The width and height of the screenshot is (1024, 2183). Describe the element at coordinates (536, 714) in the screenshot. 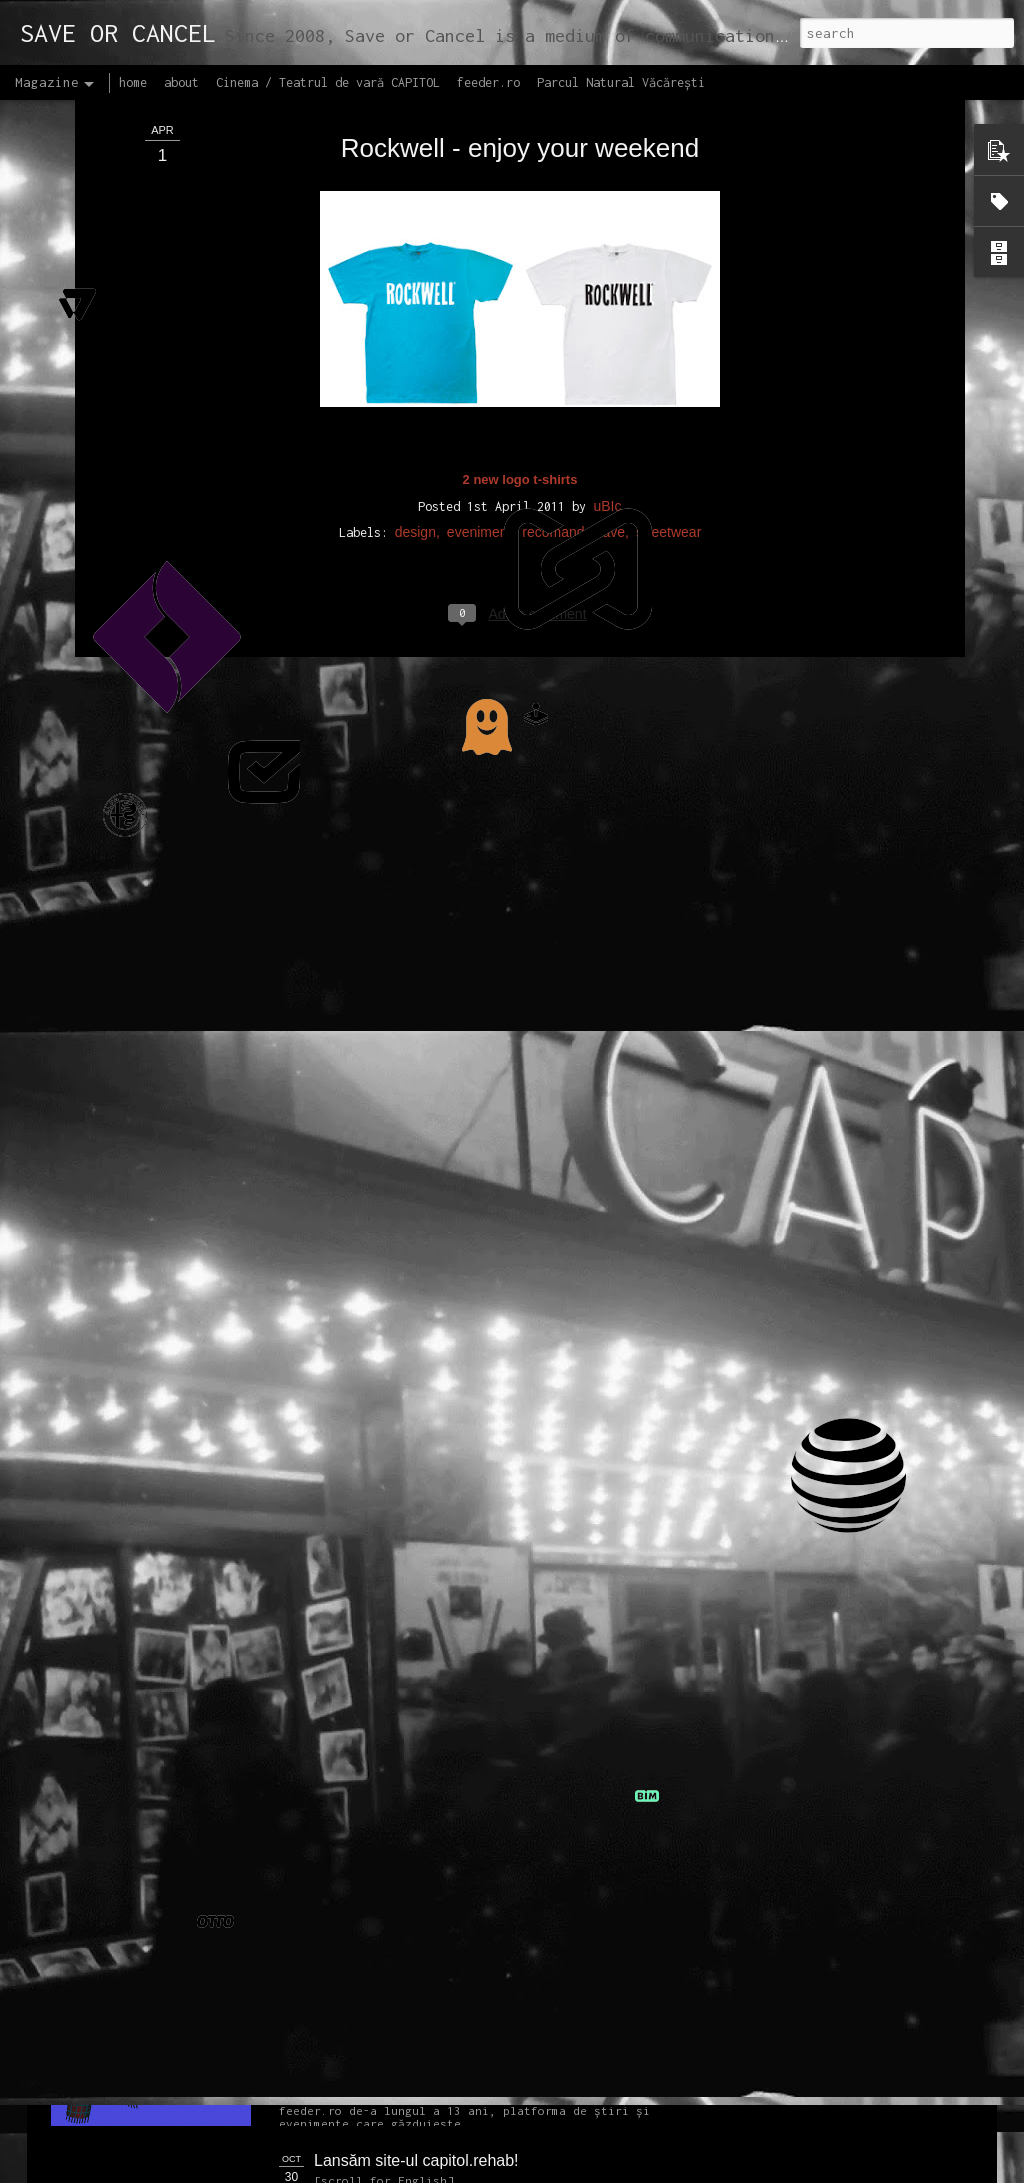

I see `open Apple Arcade gaming service` at that location.